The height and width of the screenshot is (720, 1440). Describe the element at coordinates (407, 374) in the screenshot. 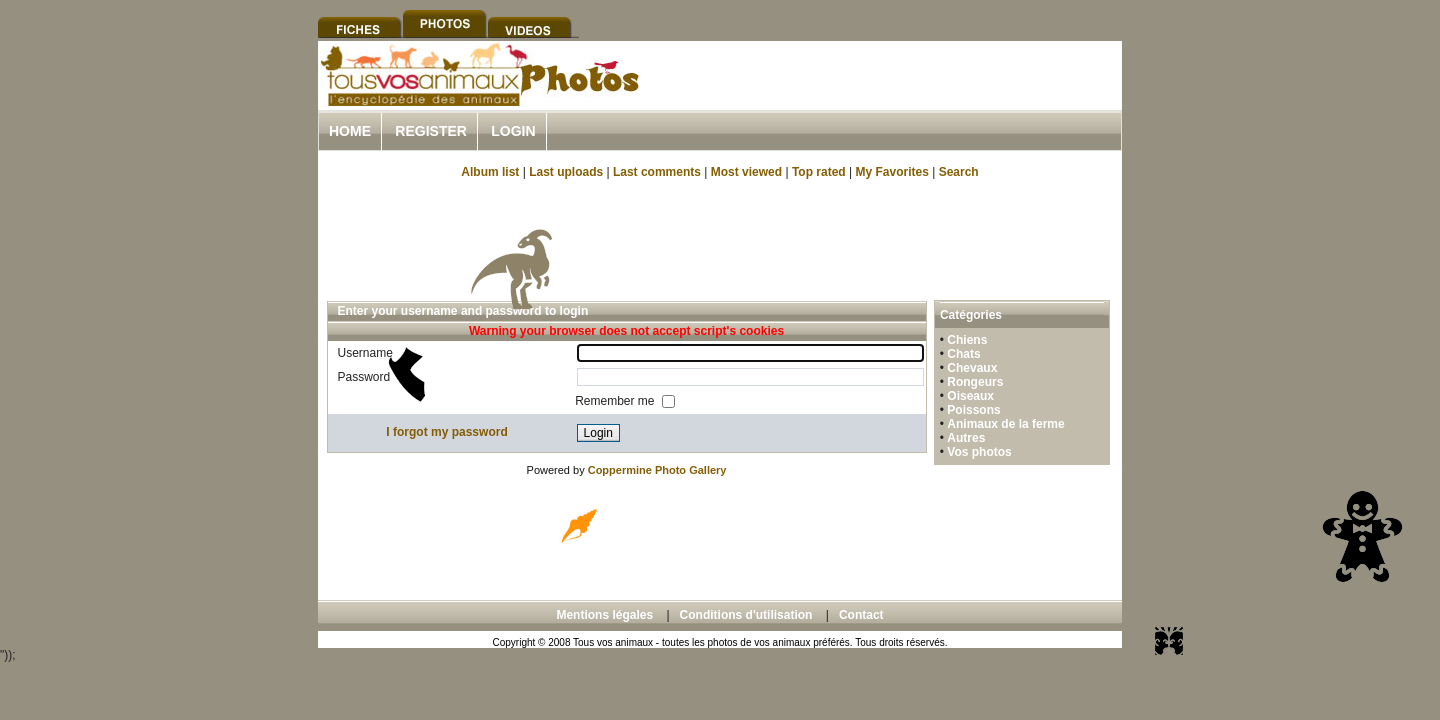

I see `select Peru as your country or region` at that location.